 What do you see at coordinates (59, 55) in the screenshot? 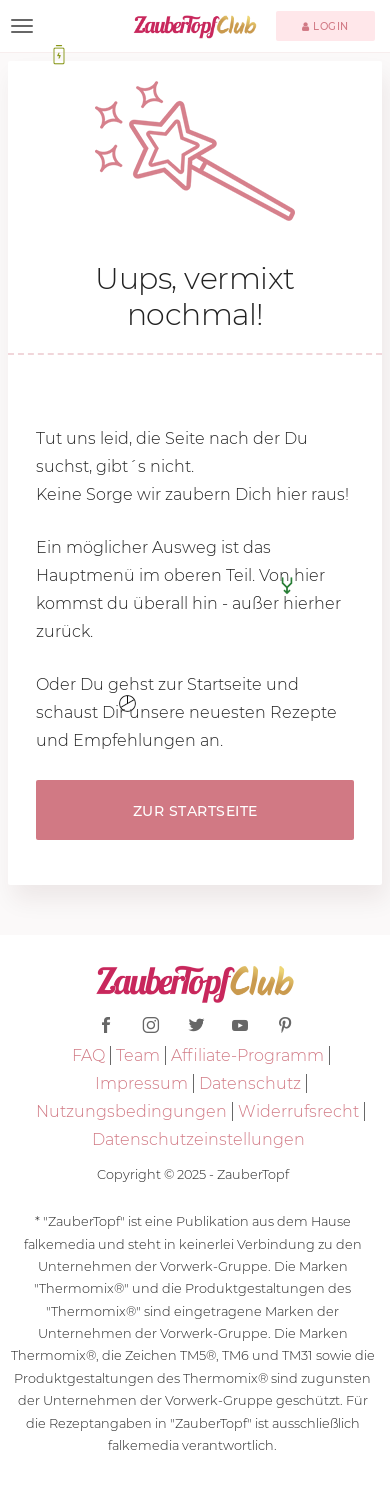
I see `indicates device is currently charging` at bounding box center [59, 55].